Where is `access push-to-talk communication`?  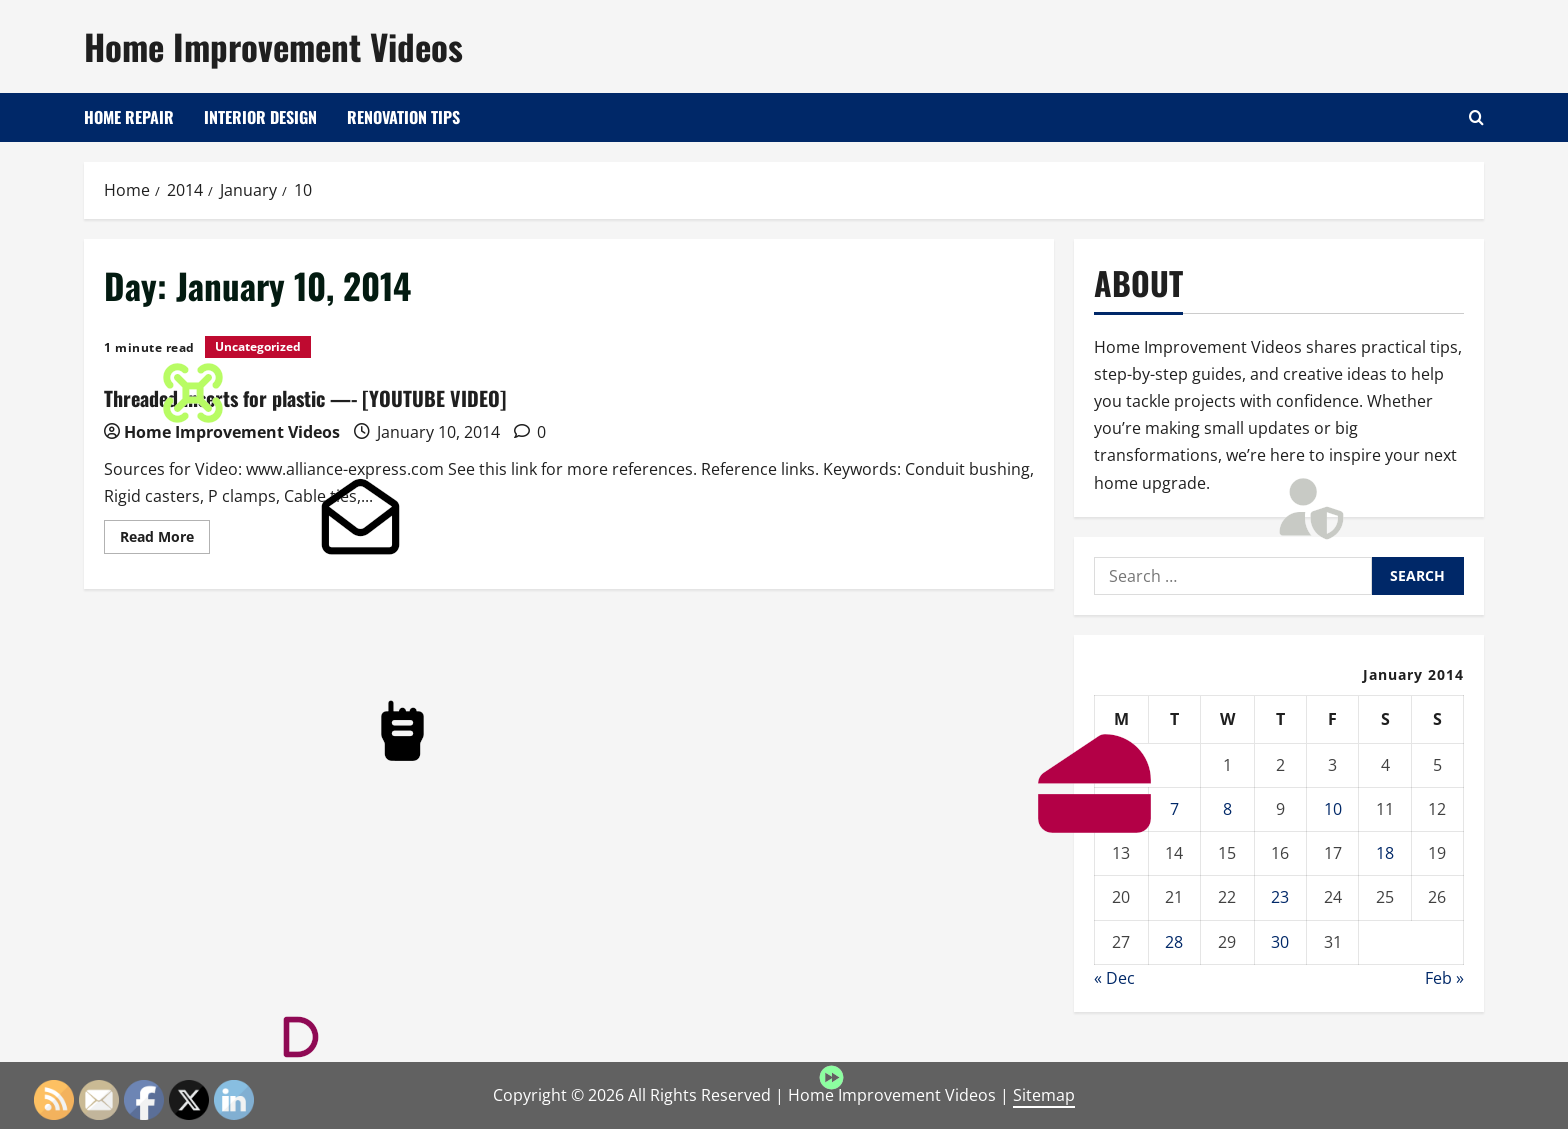
access push-to-talk communication is located at coordinates (402, 732).